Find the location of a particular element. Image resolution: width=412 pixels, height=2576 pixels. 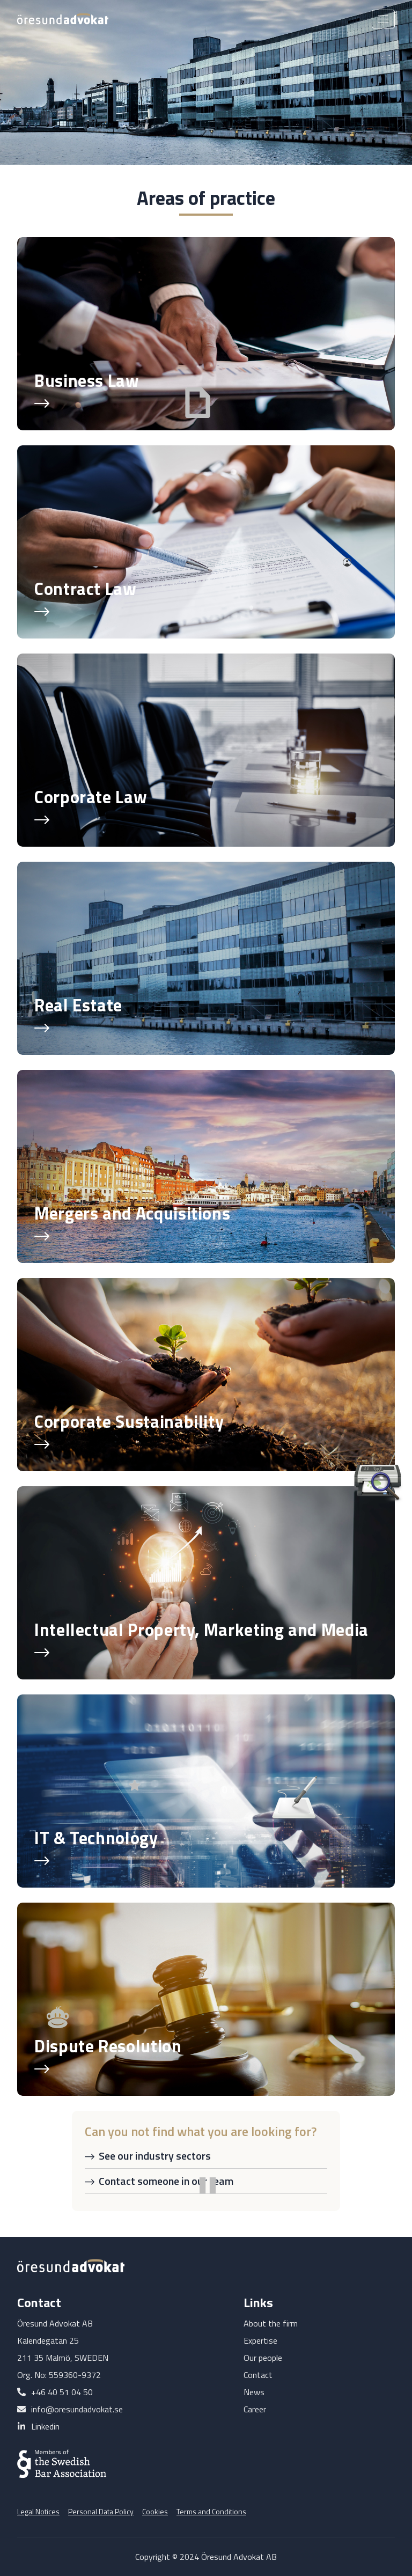

preview document before printing is located at coordinates (378, 1479).